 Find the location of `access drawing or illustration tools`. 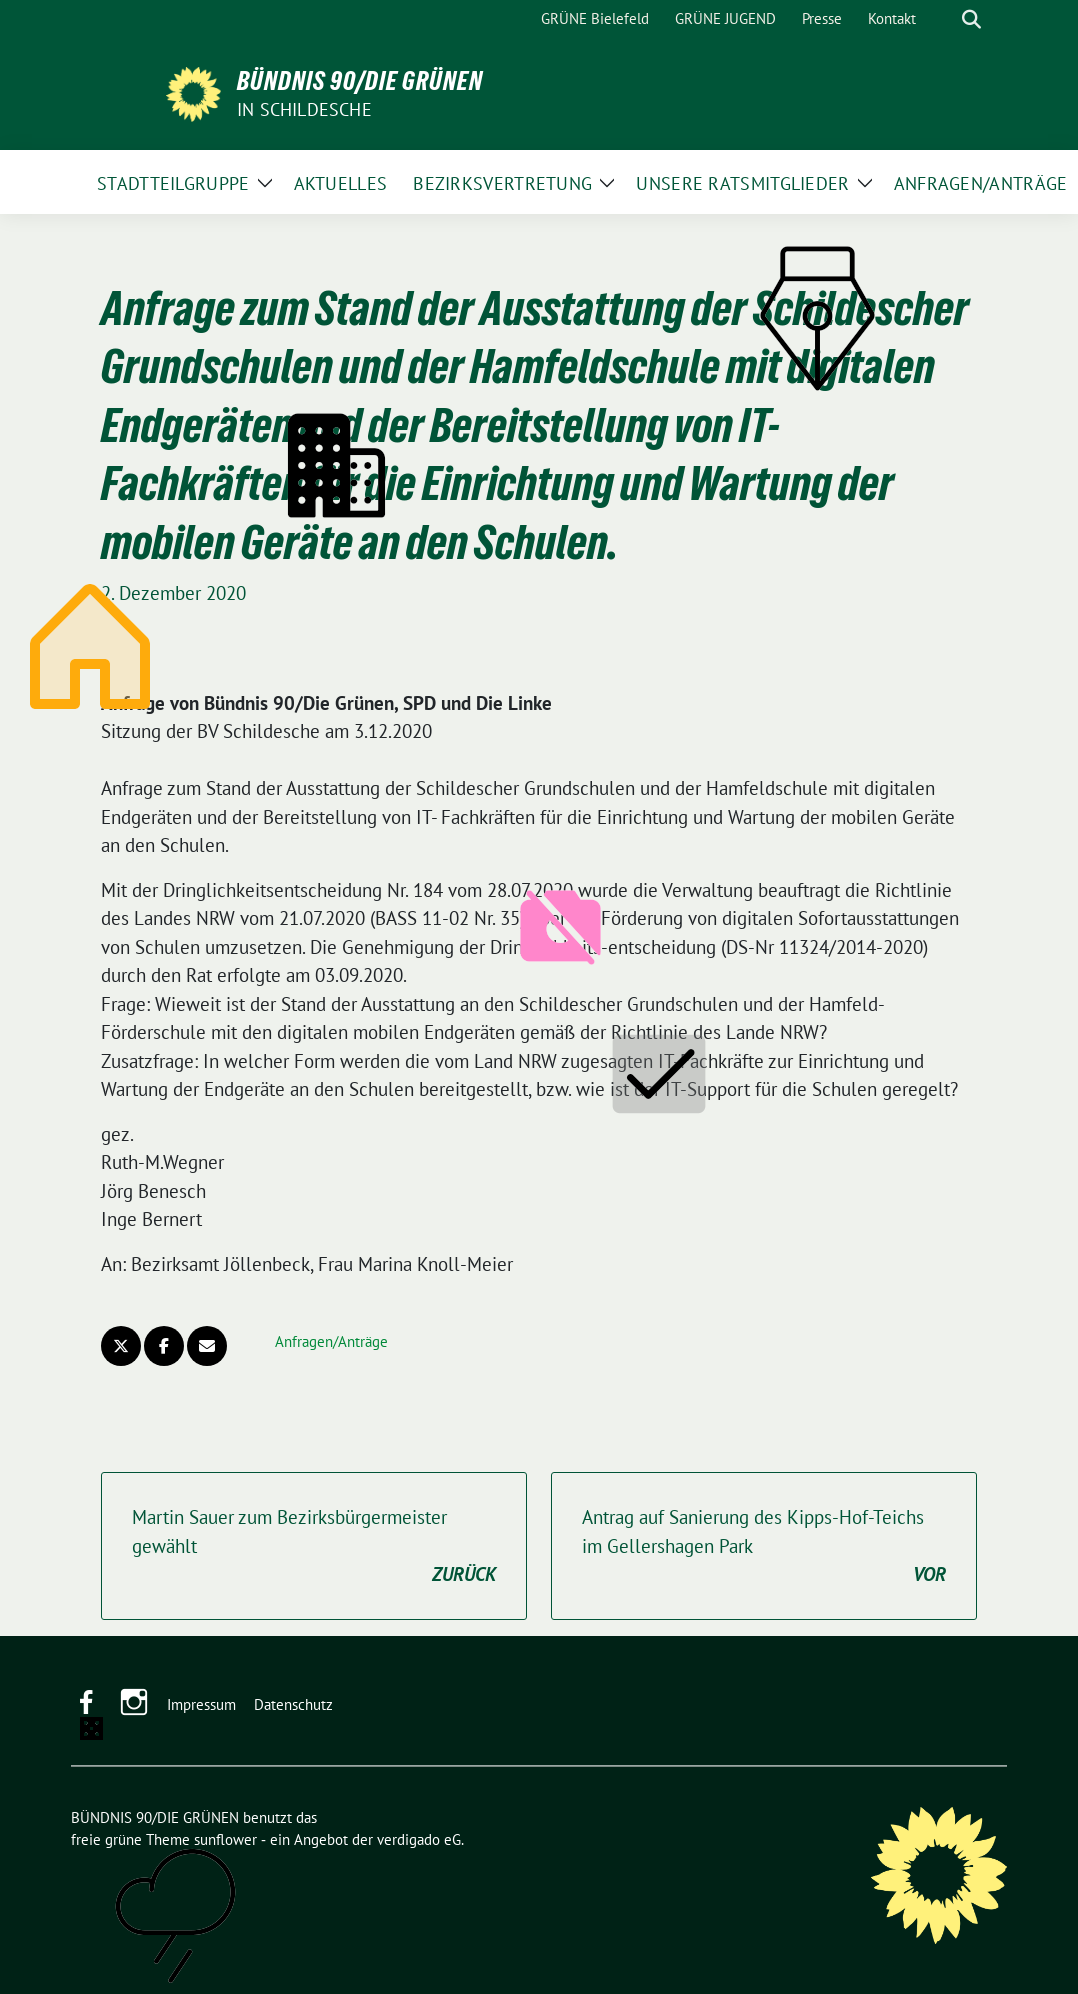

access drawing or illustration tools is located at coordinates (817, 313).